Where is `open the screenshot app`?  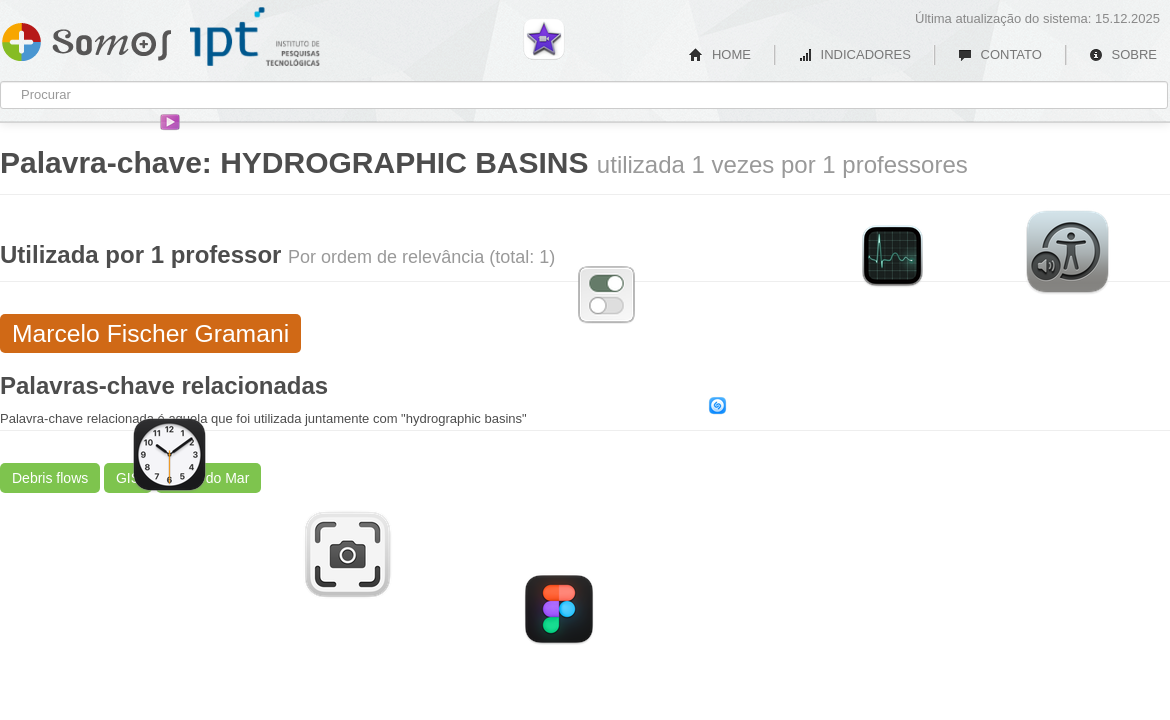
open the screenshot app is located at coordinates (347, 554).